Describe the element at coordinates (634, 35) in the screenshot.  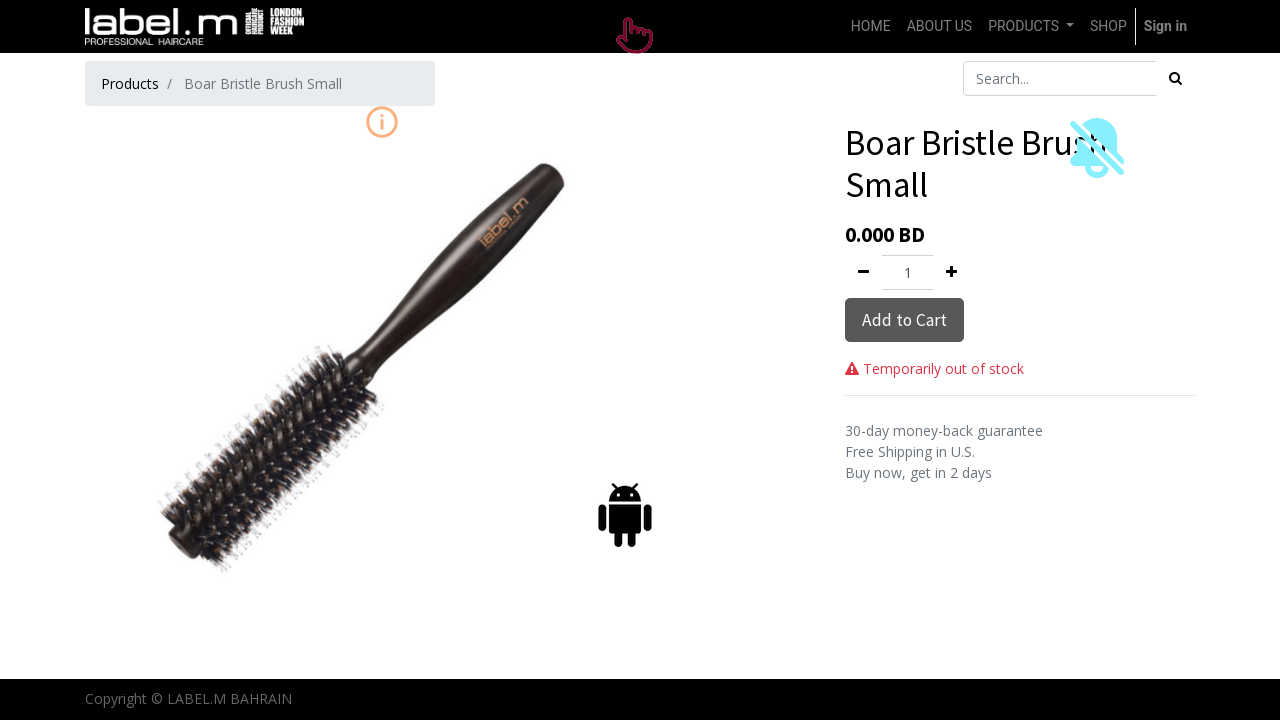
I see `tap or click to select an item` at that location.